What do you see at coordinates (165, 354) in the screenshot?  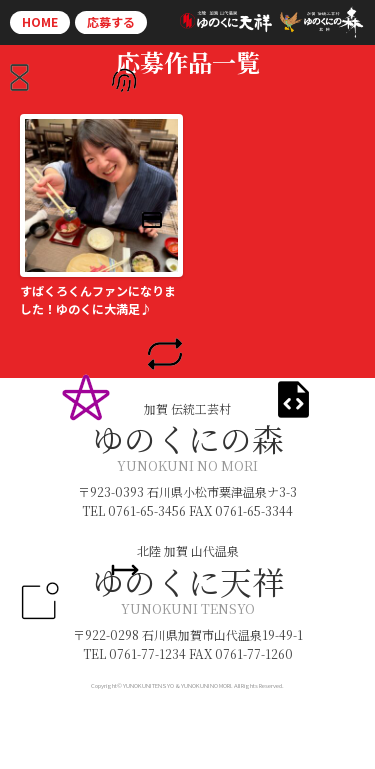 I see `enable repeat mode for media playback` at bounding box center [165, 354].